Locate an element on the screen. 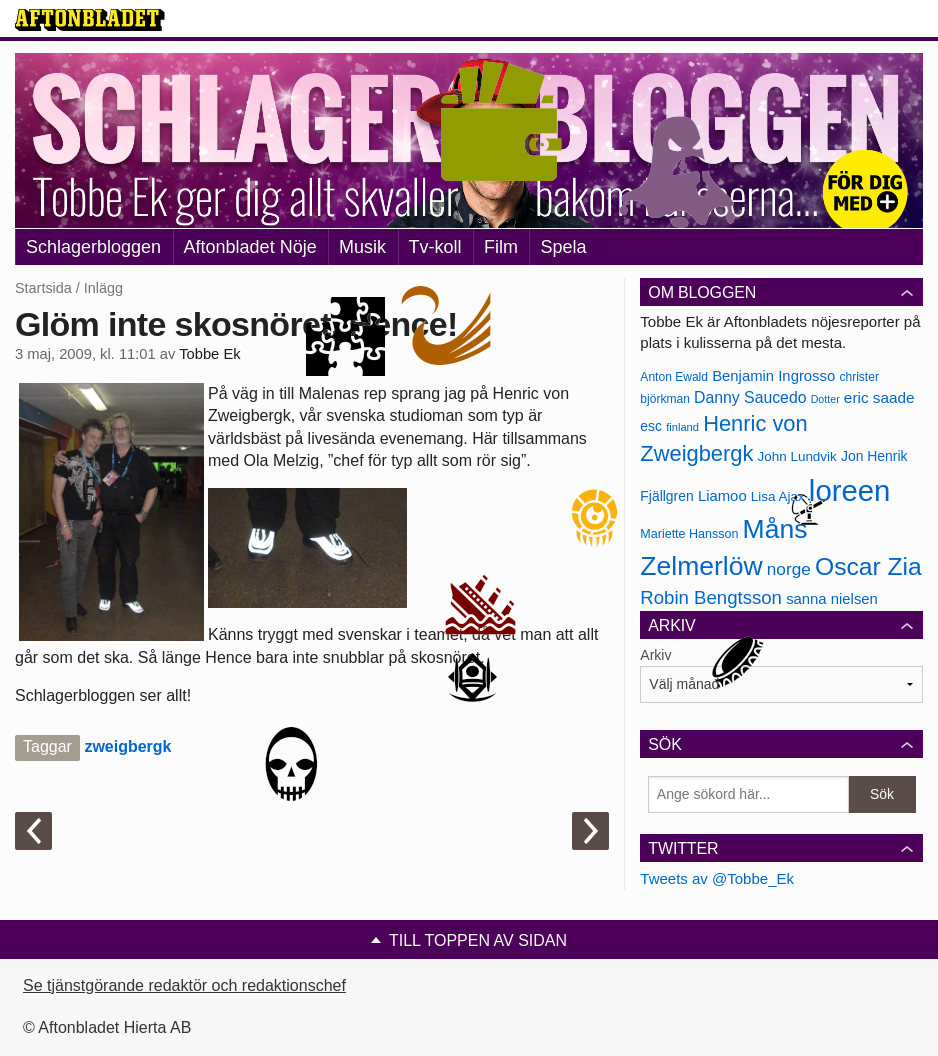 The width and height of the screenshot is (938, 1056). swan or bird-themed game element is located at coordinates (446, 321).